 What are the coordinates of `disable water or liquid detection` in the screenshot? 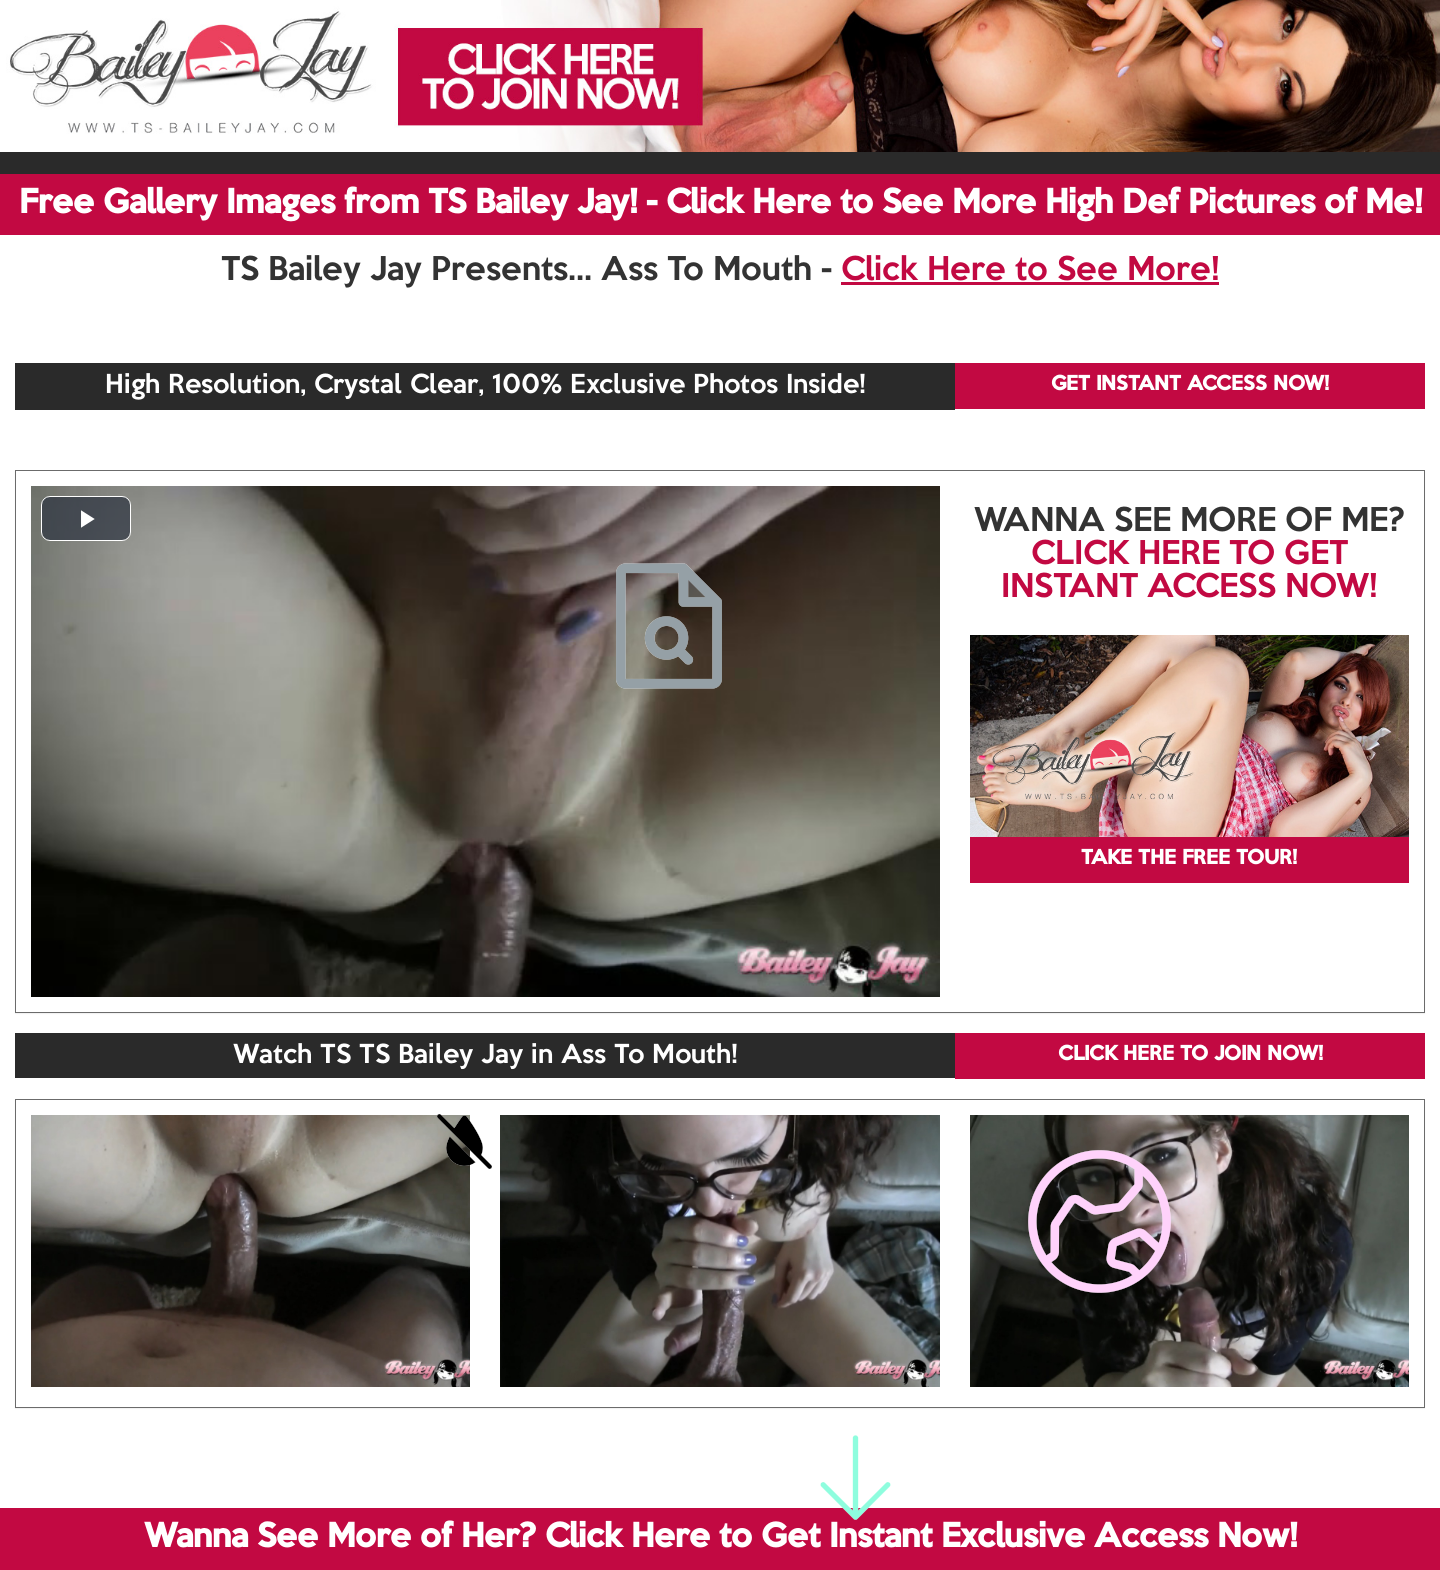 It's located at (464, 1141).